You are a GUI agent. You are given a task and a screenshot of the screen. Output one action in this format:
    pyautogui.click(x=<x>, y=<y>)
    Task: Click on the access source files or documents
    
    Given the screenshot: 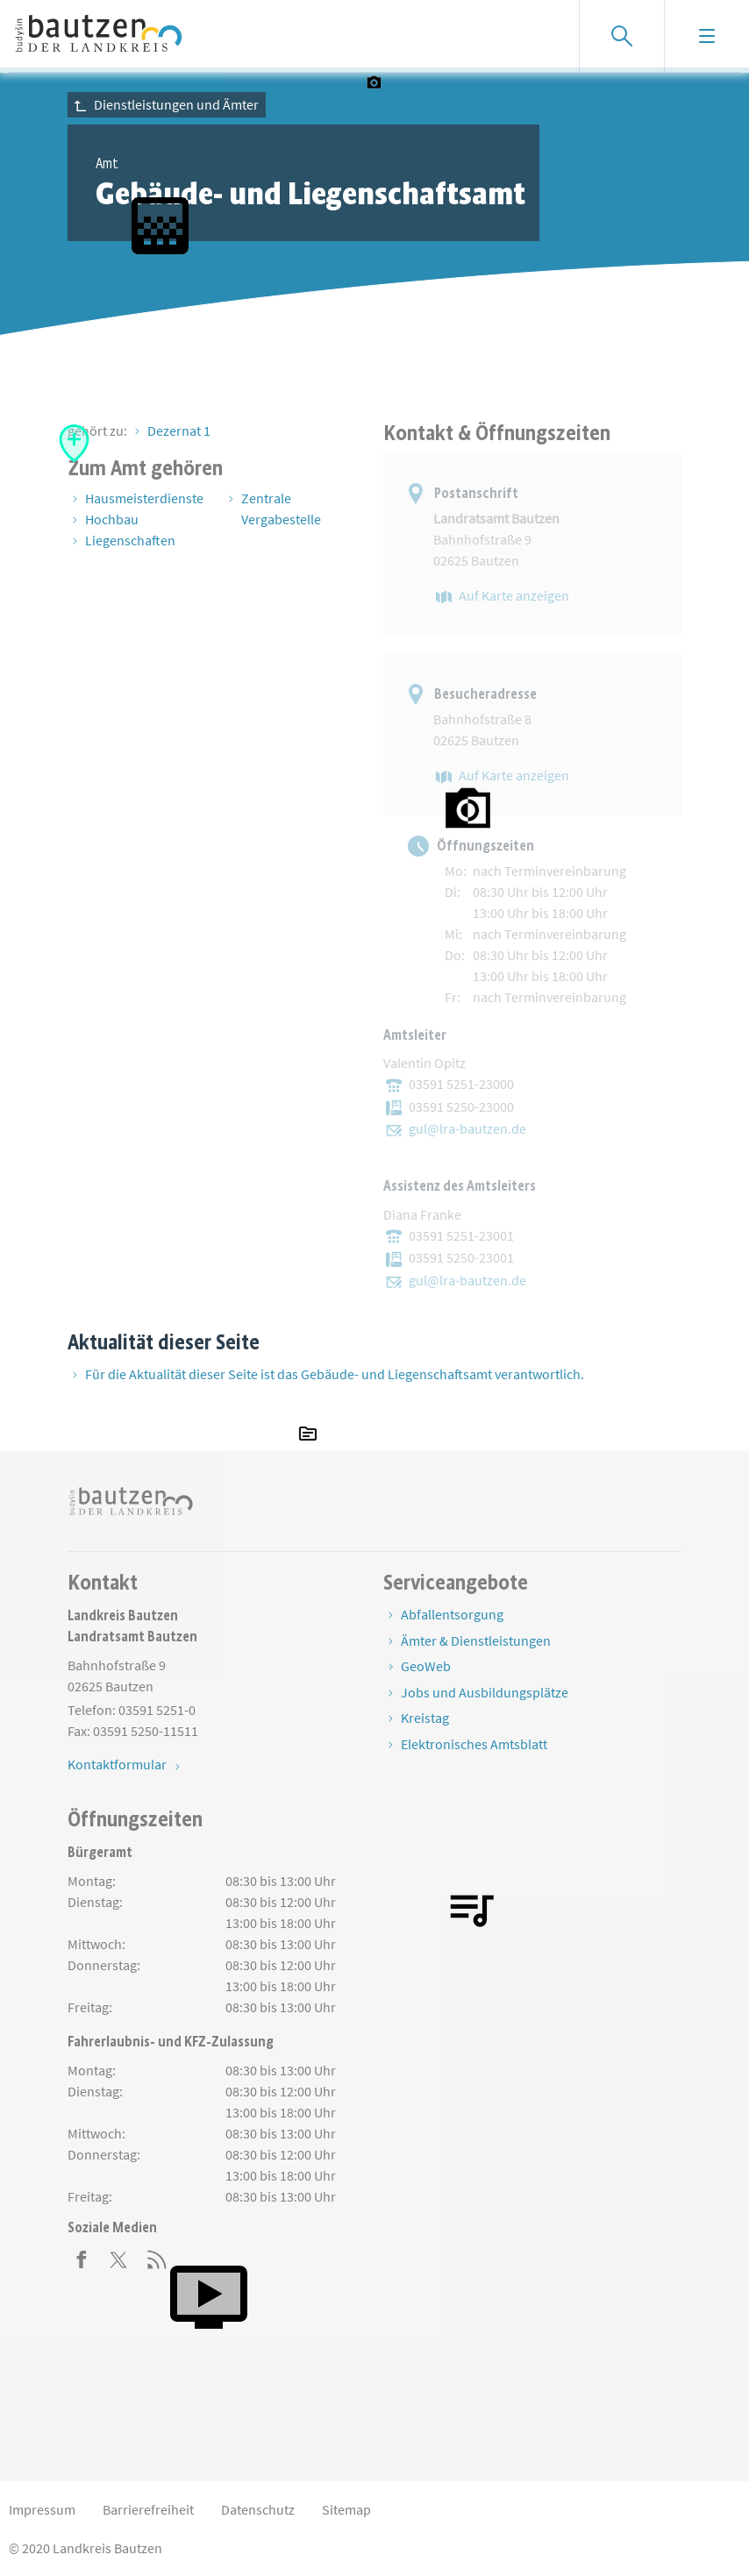 What is the action you would take?
    pyautogui.click(x=308, y=1434)
    